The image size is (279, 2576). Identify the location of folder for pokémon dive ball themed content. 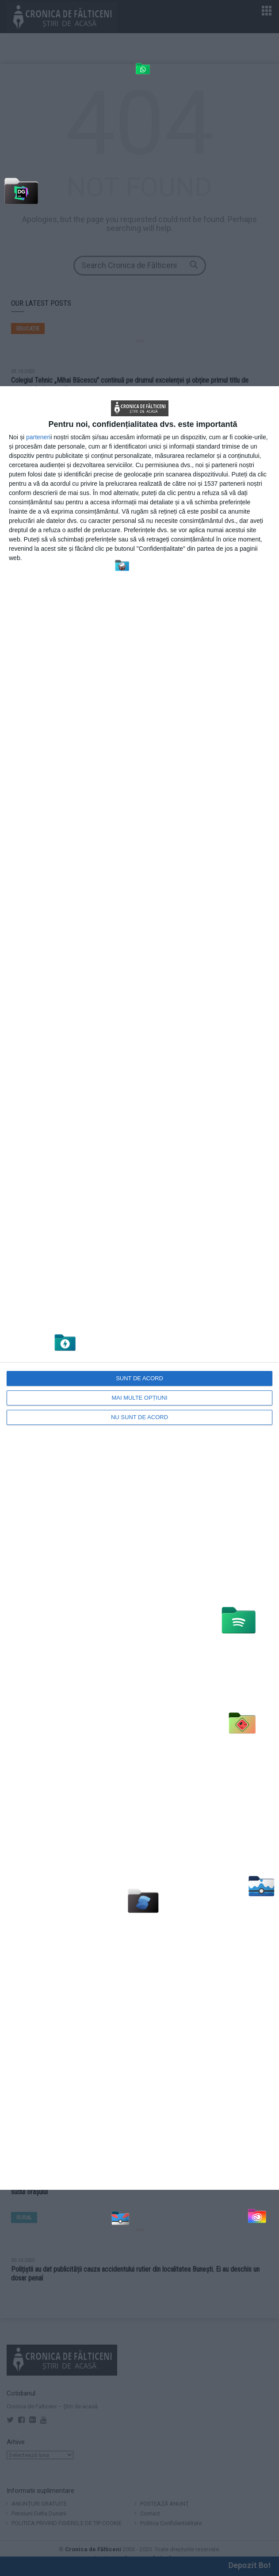
(261, 1887).